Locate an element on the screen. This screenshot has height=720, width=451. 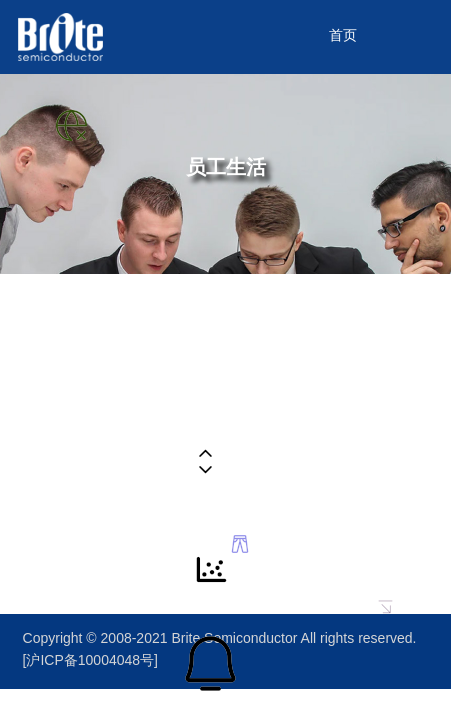
expand or collapse a dropdown menu is located at coordinates (205, 461).